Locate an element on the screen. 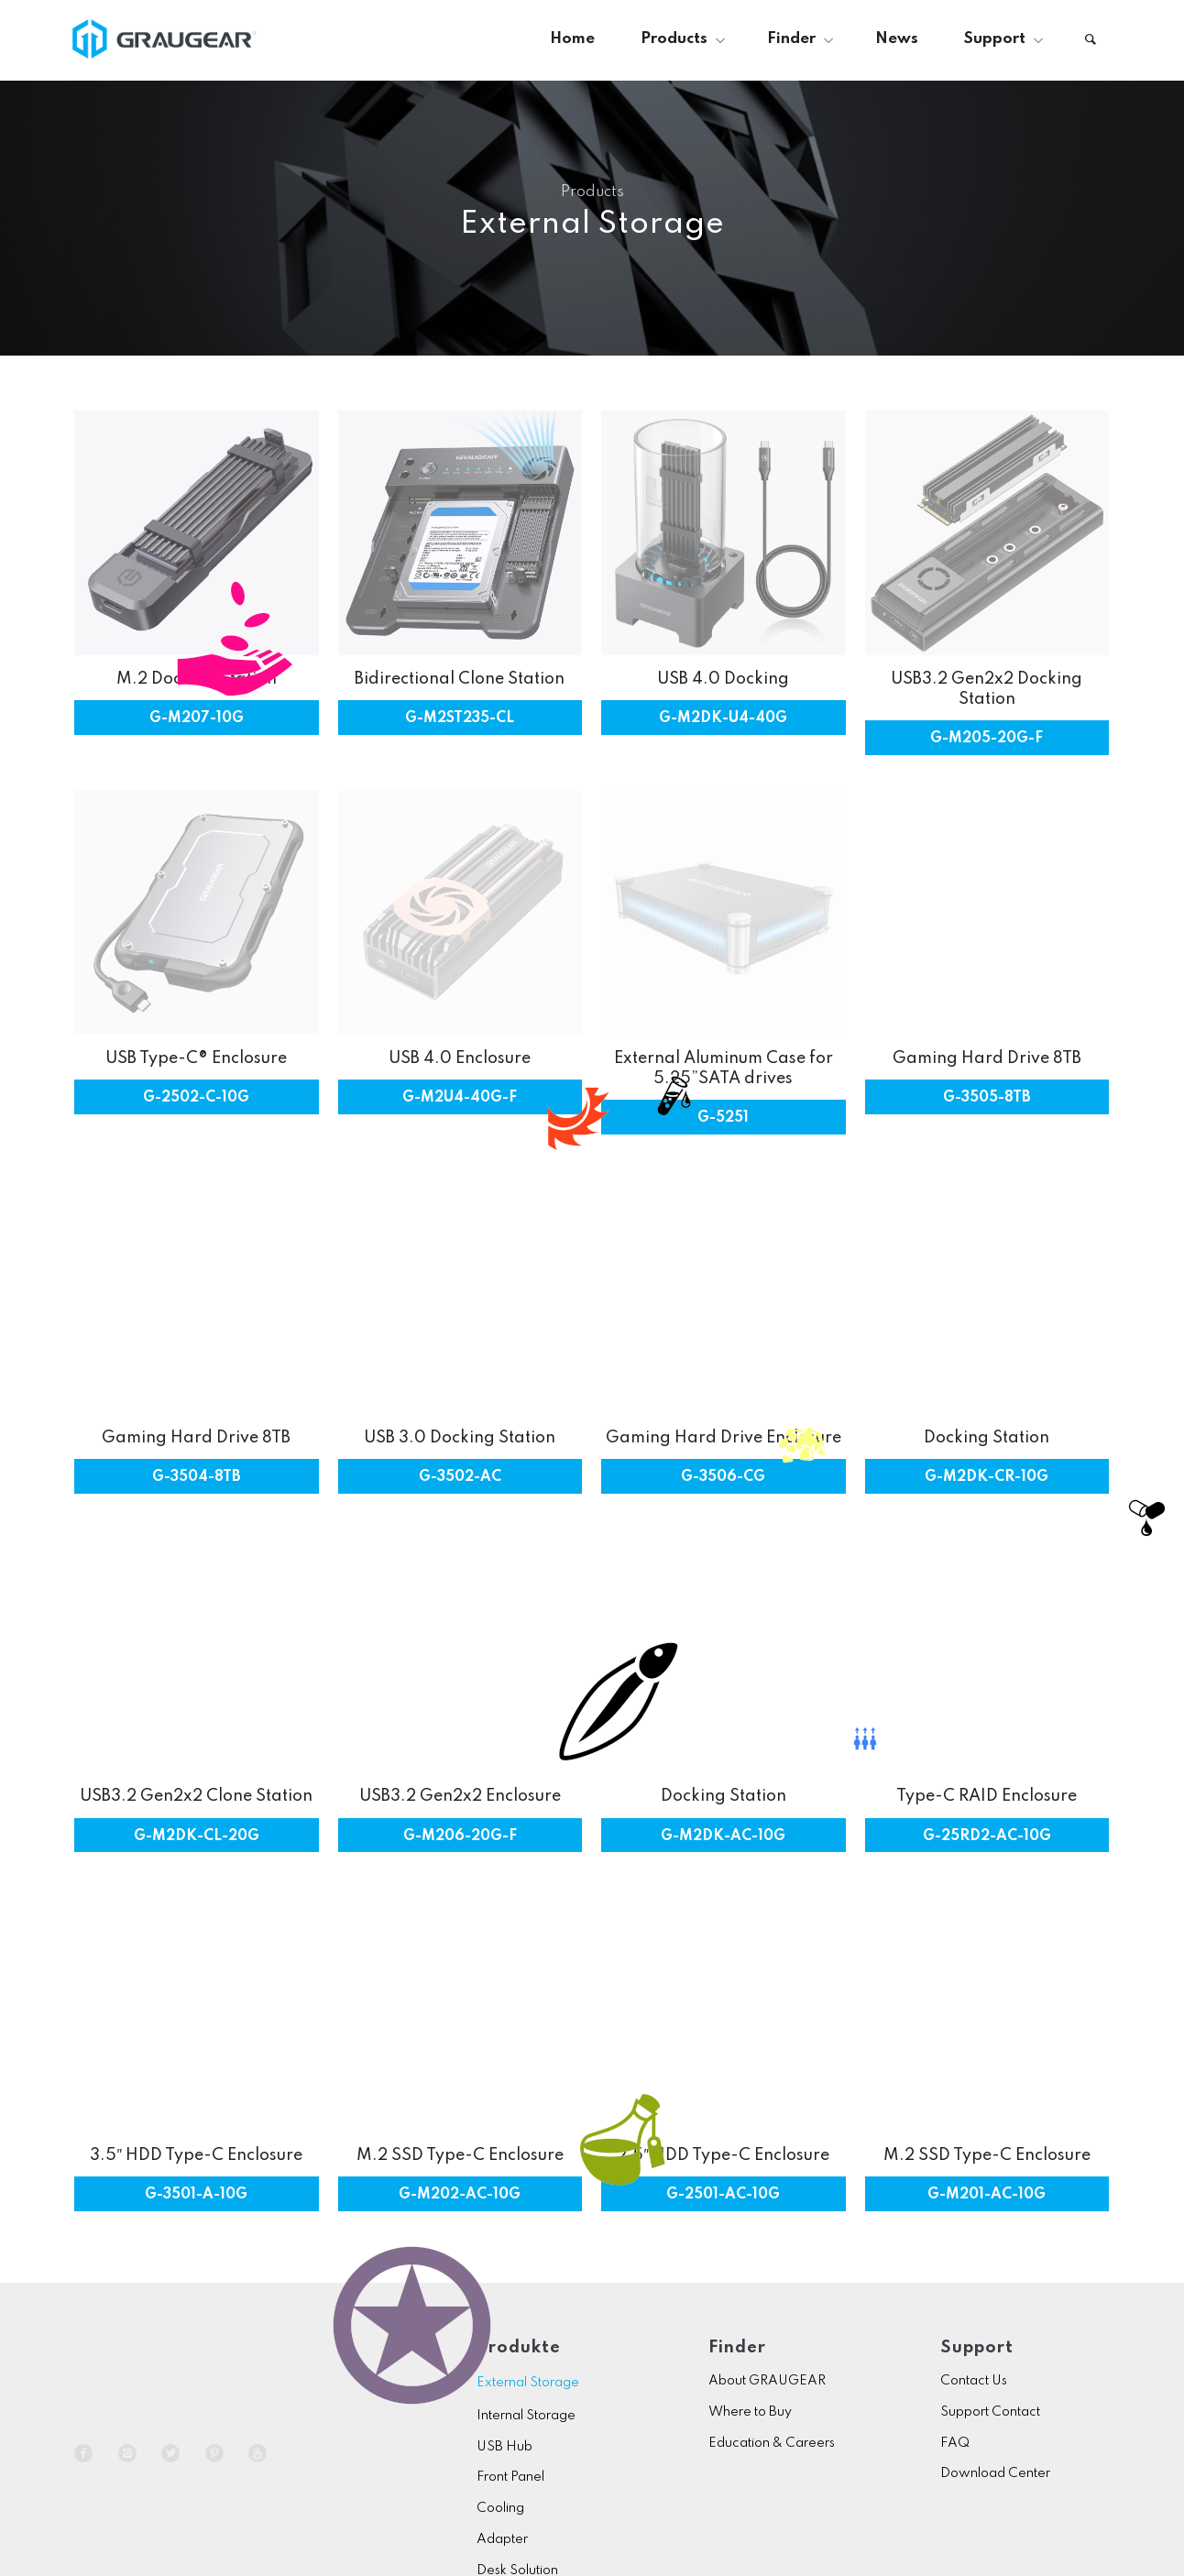 This screenshot has height=2576, width=1184. indicates a chemistry or alchemy feature is located at coordinates (673, 1096).